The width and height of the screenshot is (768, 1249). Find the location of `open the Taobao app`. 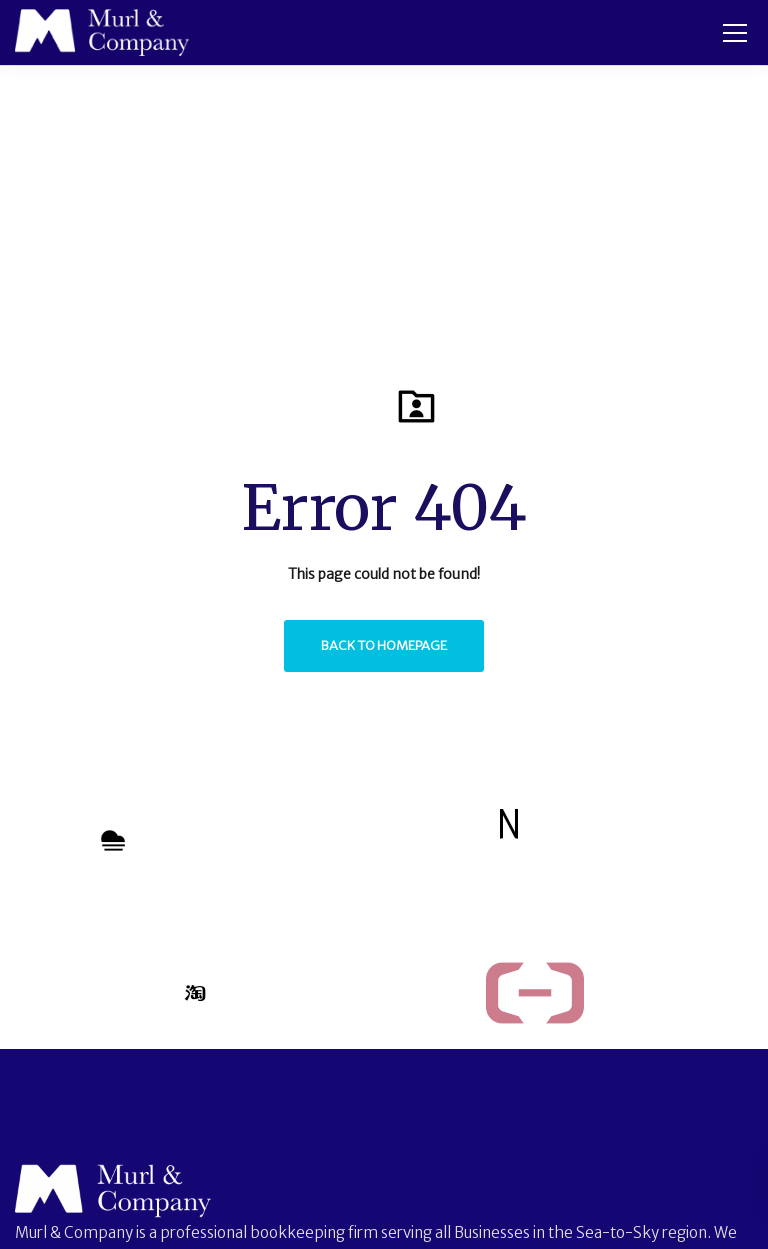

open the Taobao app is located at coordinates (195, 993).